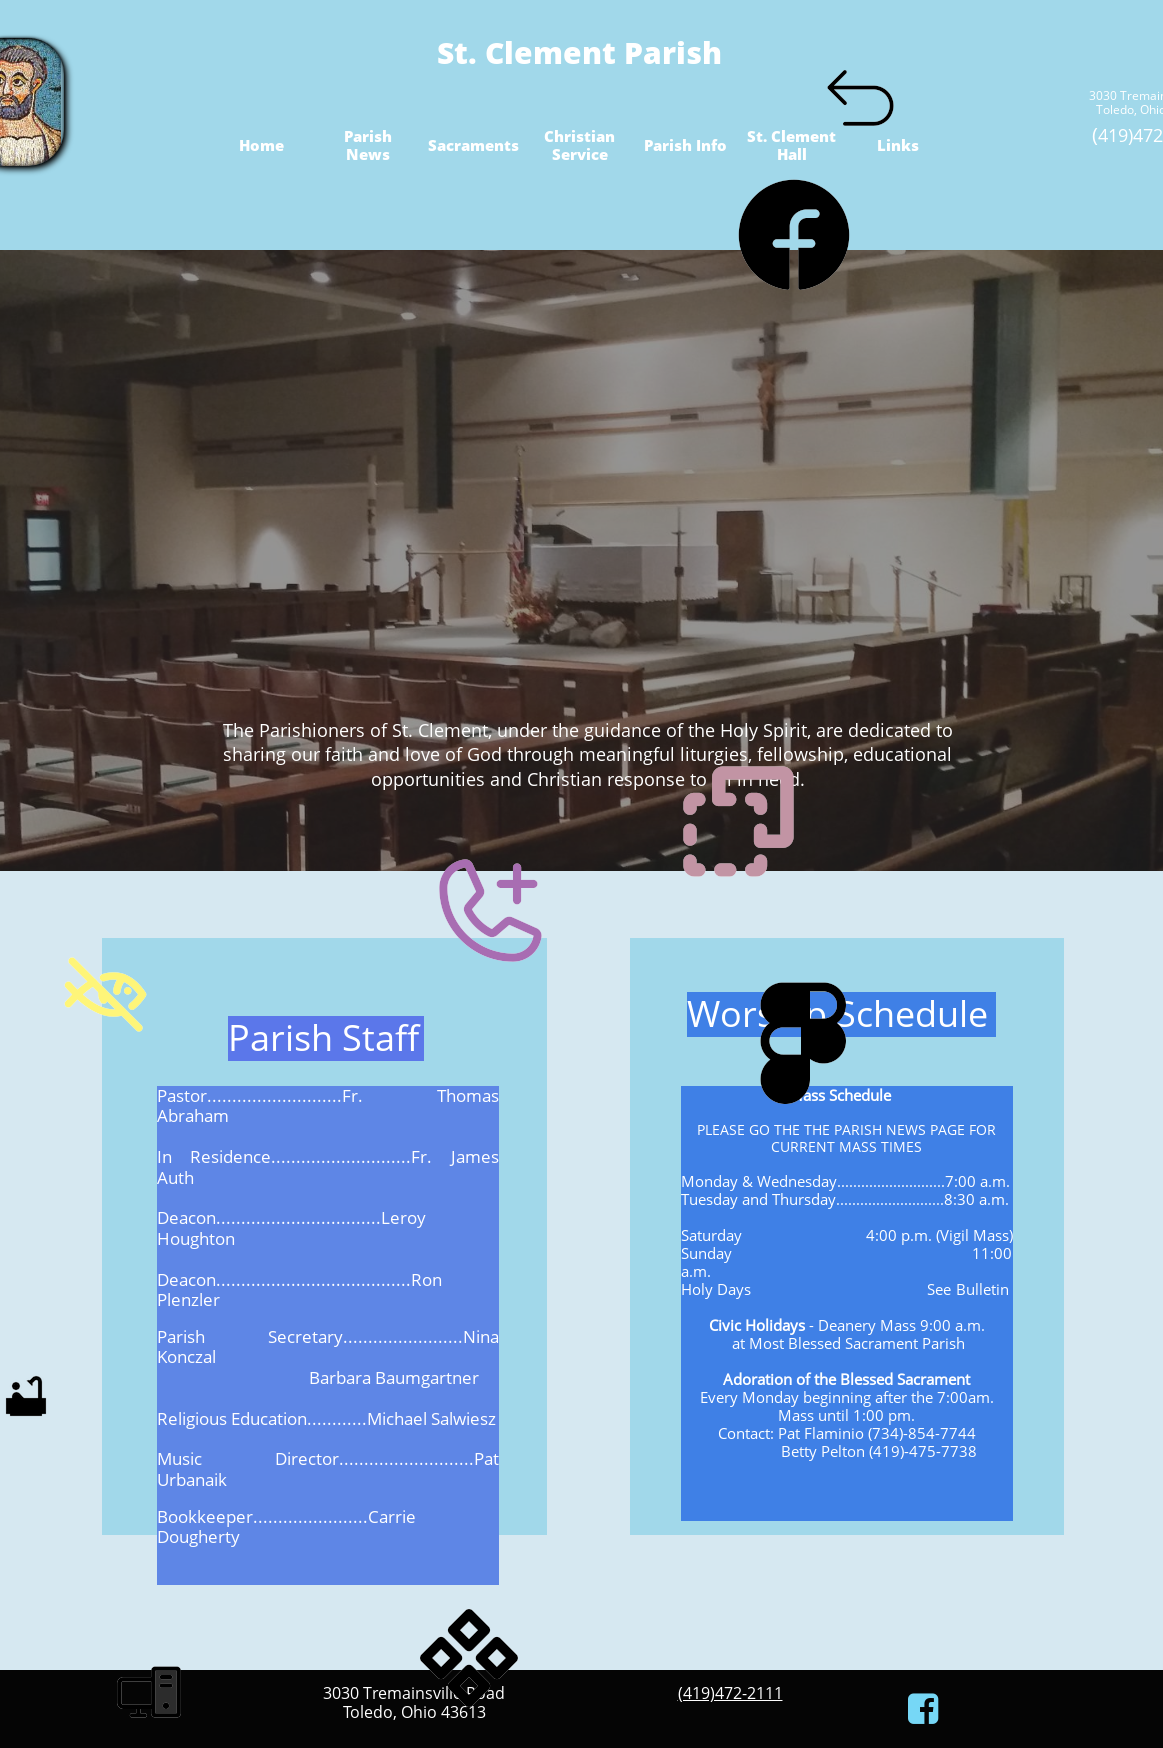 The height and width of the screenshot is (1748, 1163). Describe the element at coordinates (738, 821) in the screenshot. I see `bring selection to front layer` at that location.